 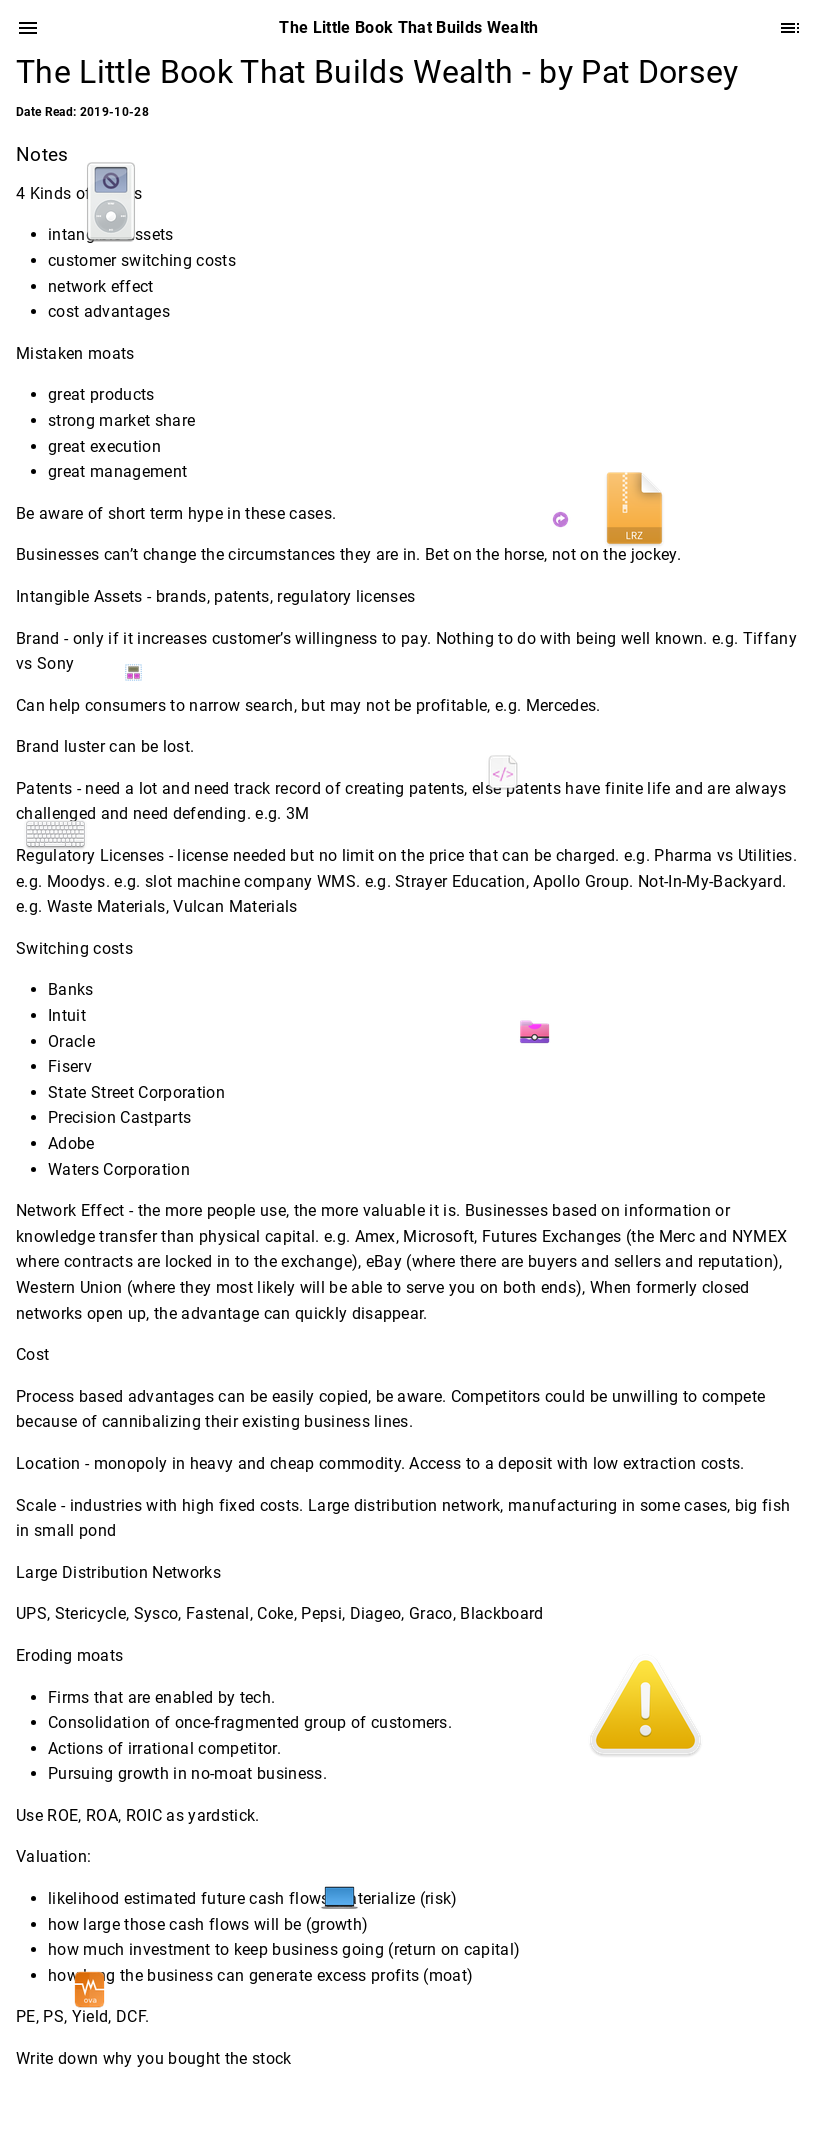 What do you see at coordinates (534, 1032) in the screenshot?
I see `folder for pokémon dream ball collection or related files` at bounding box center [534, 1032].